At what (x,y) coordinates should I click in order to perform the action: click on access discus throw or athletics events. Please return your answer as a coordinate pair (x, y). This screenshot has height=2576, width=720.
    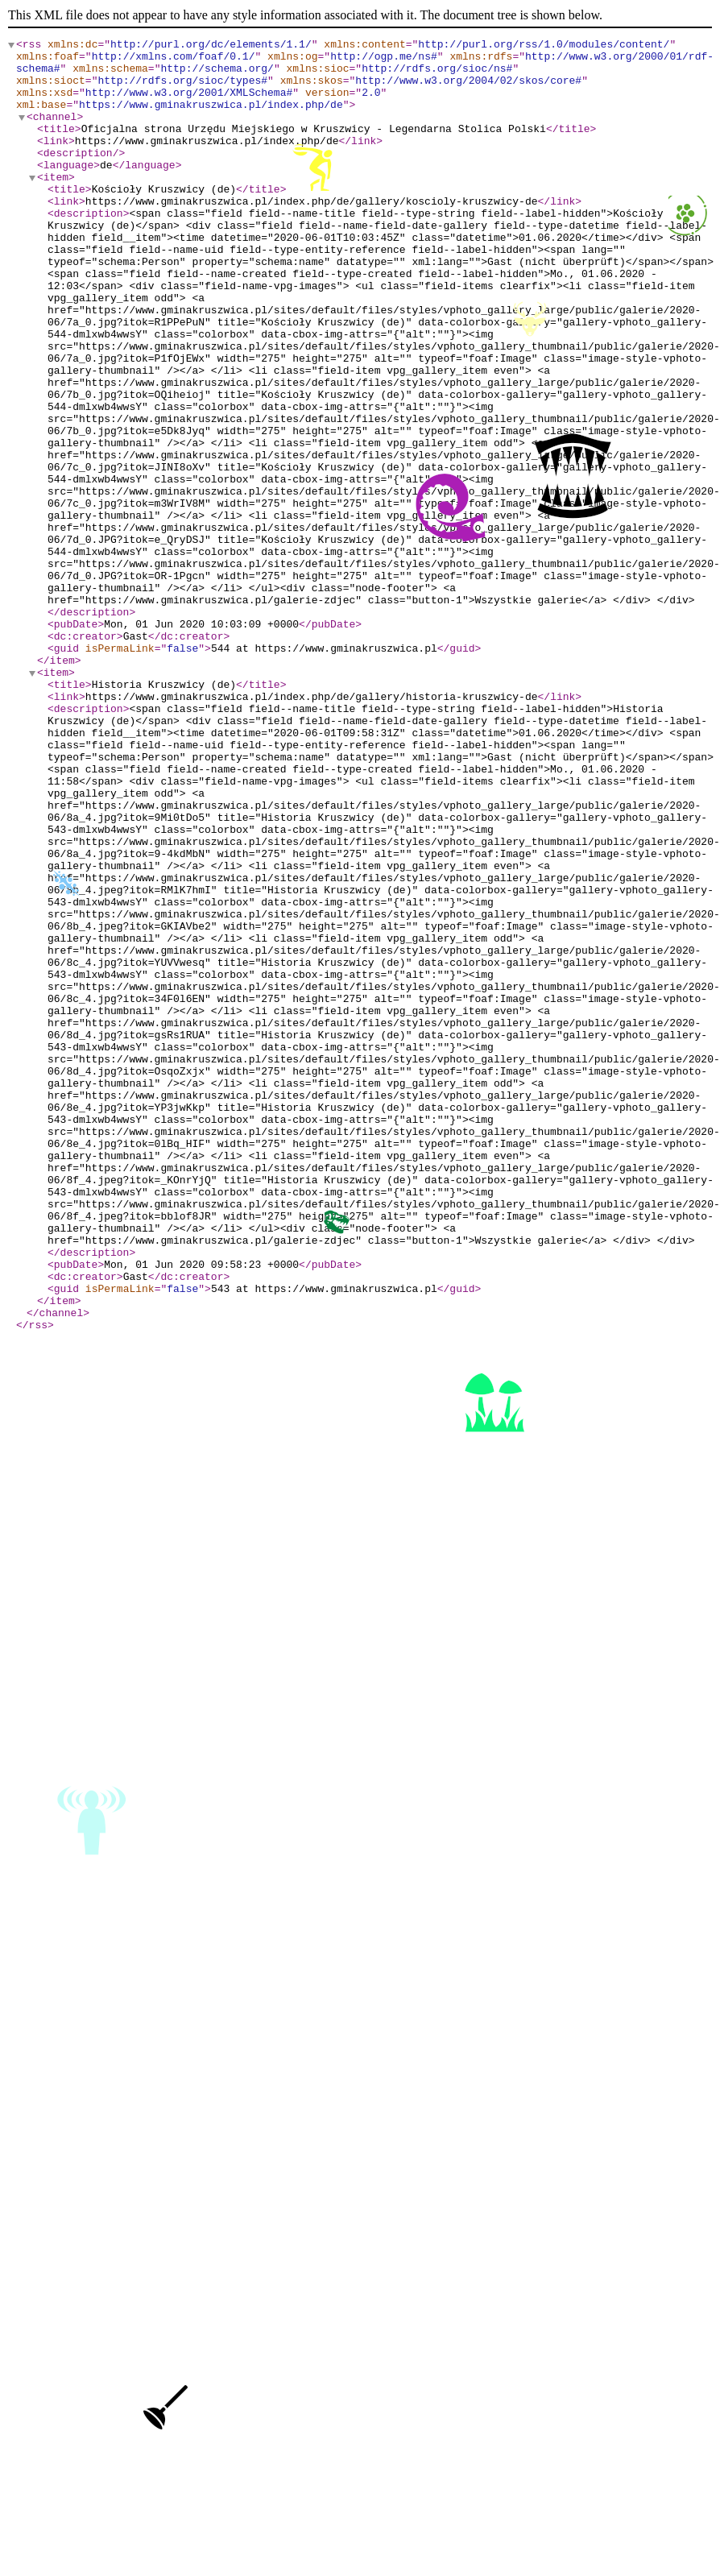
    Looking at the image, I should click on (312, 168).